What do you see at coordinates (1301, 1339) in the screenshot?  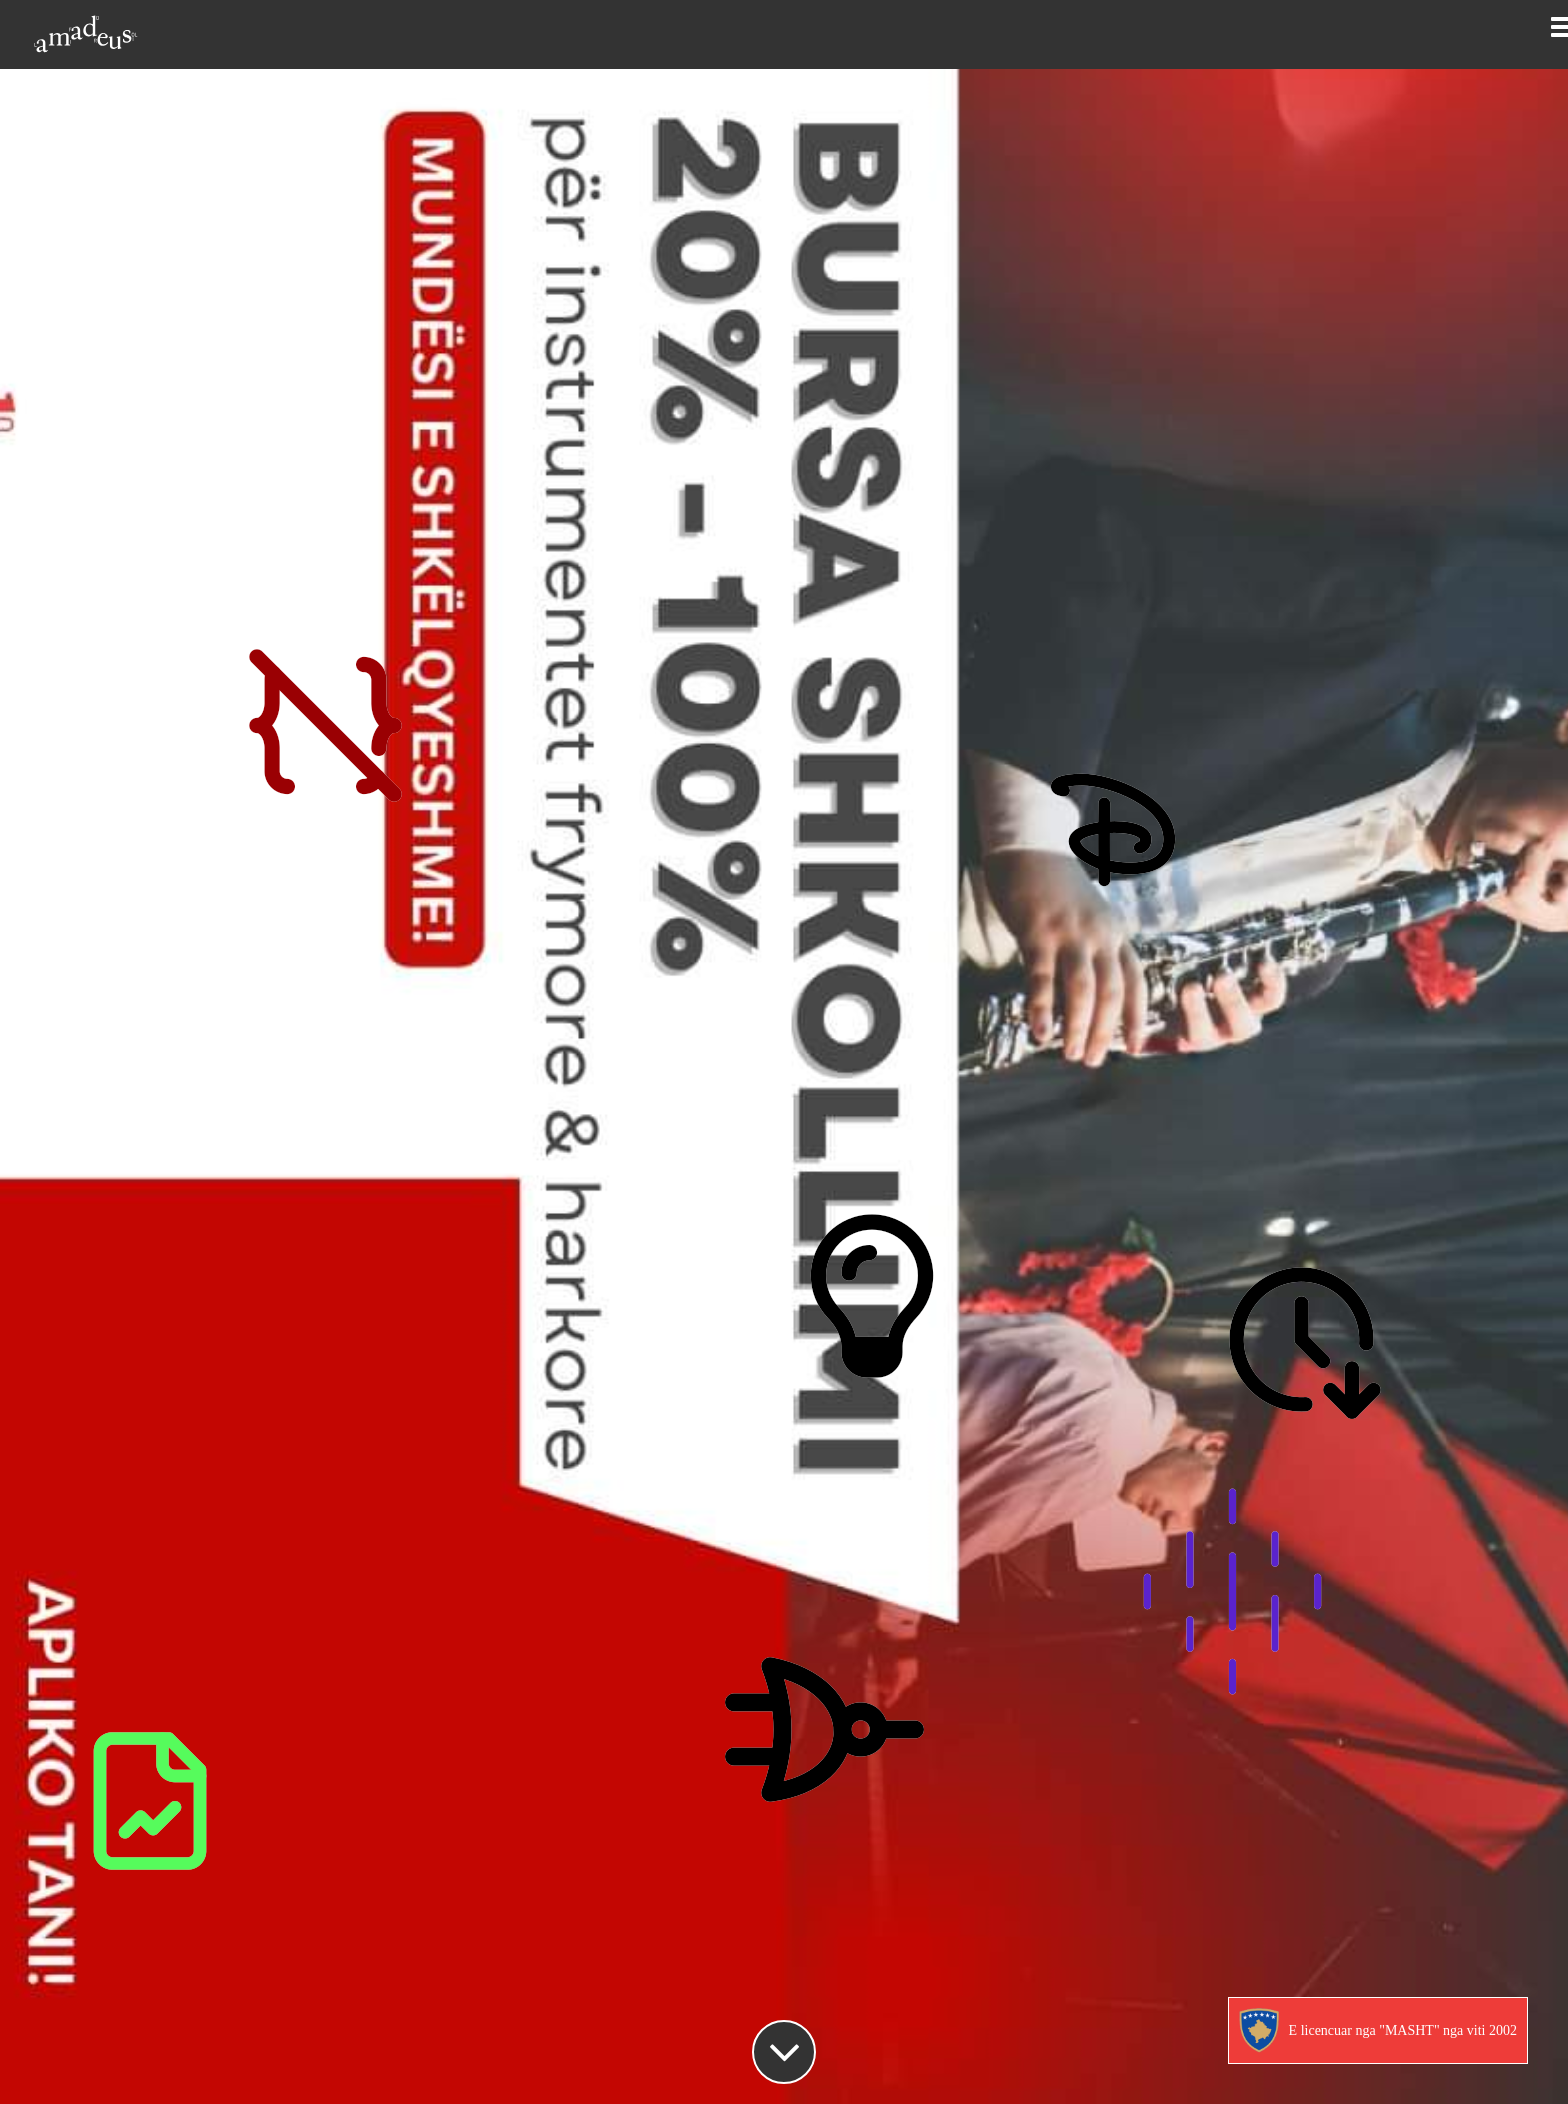 I see `download or export time/schedule data` at bounding box center [1301, 1339].